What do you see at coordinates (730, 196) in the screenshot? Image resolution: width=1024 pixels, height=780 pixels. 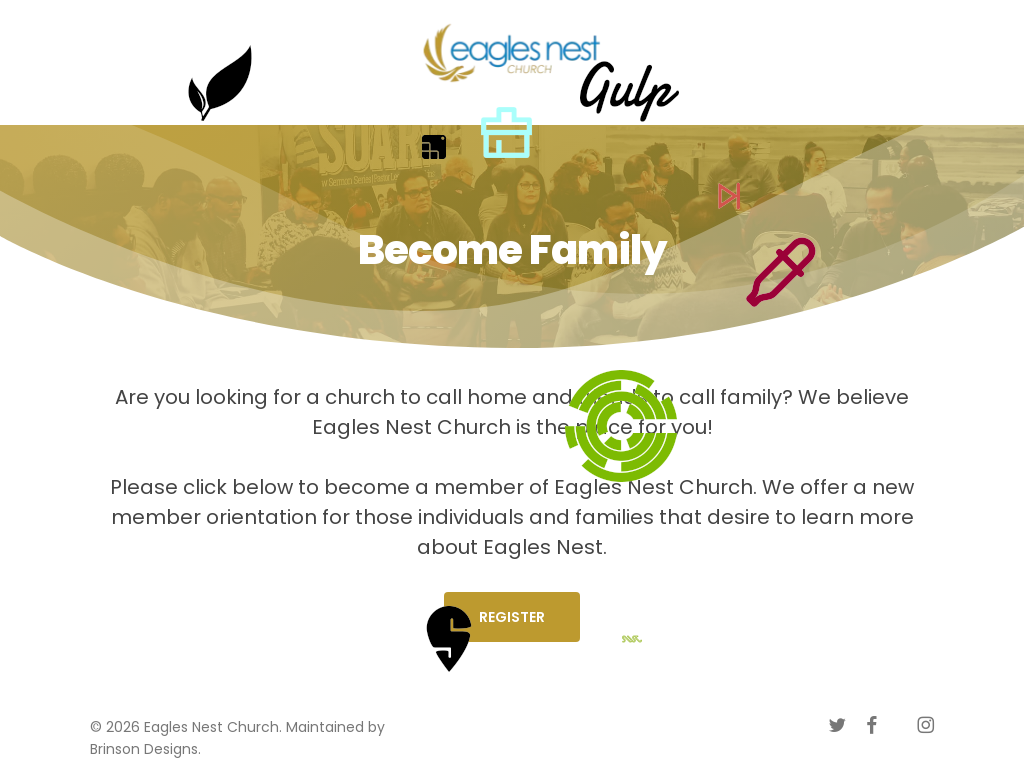 I see `skip to the next track` at bounding box center [730, 196].